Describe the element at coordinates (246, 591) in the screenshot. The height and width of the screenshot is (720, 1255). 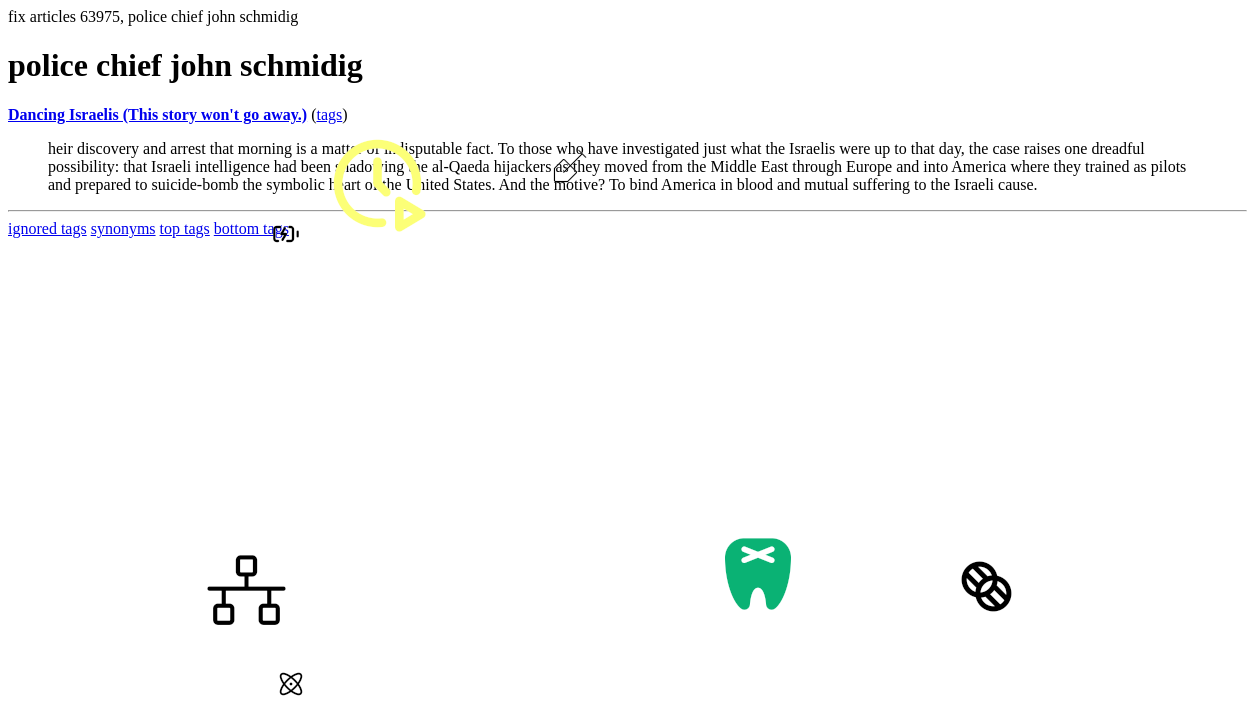
I see `view network connections` at that location.